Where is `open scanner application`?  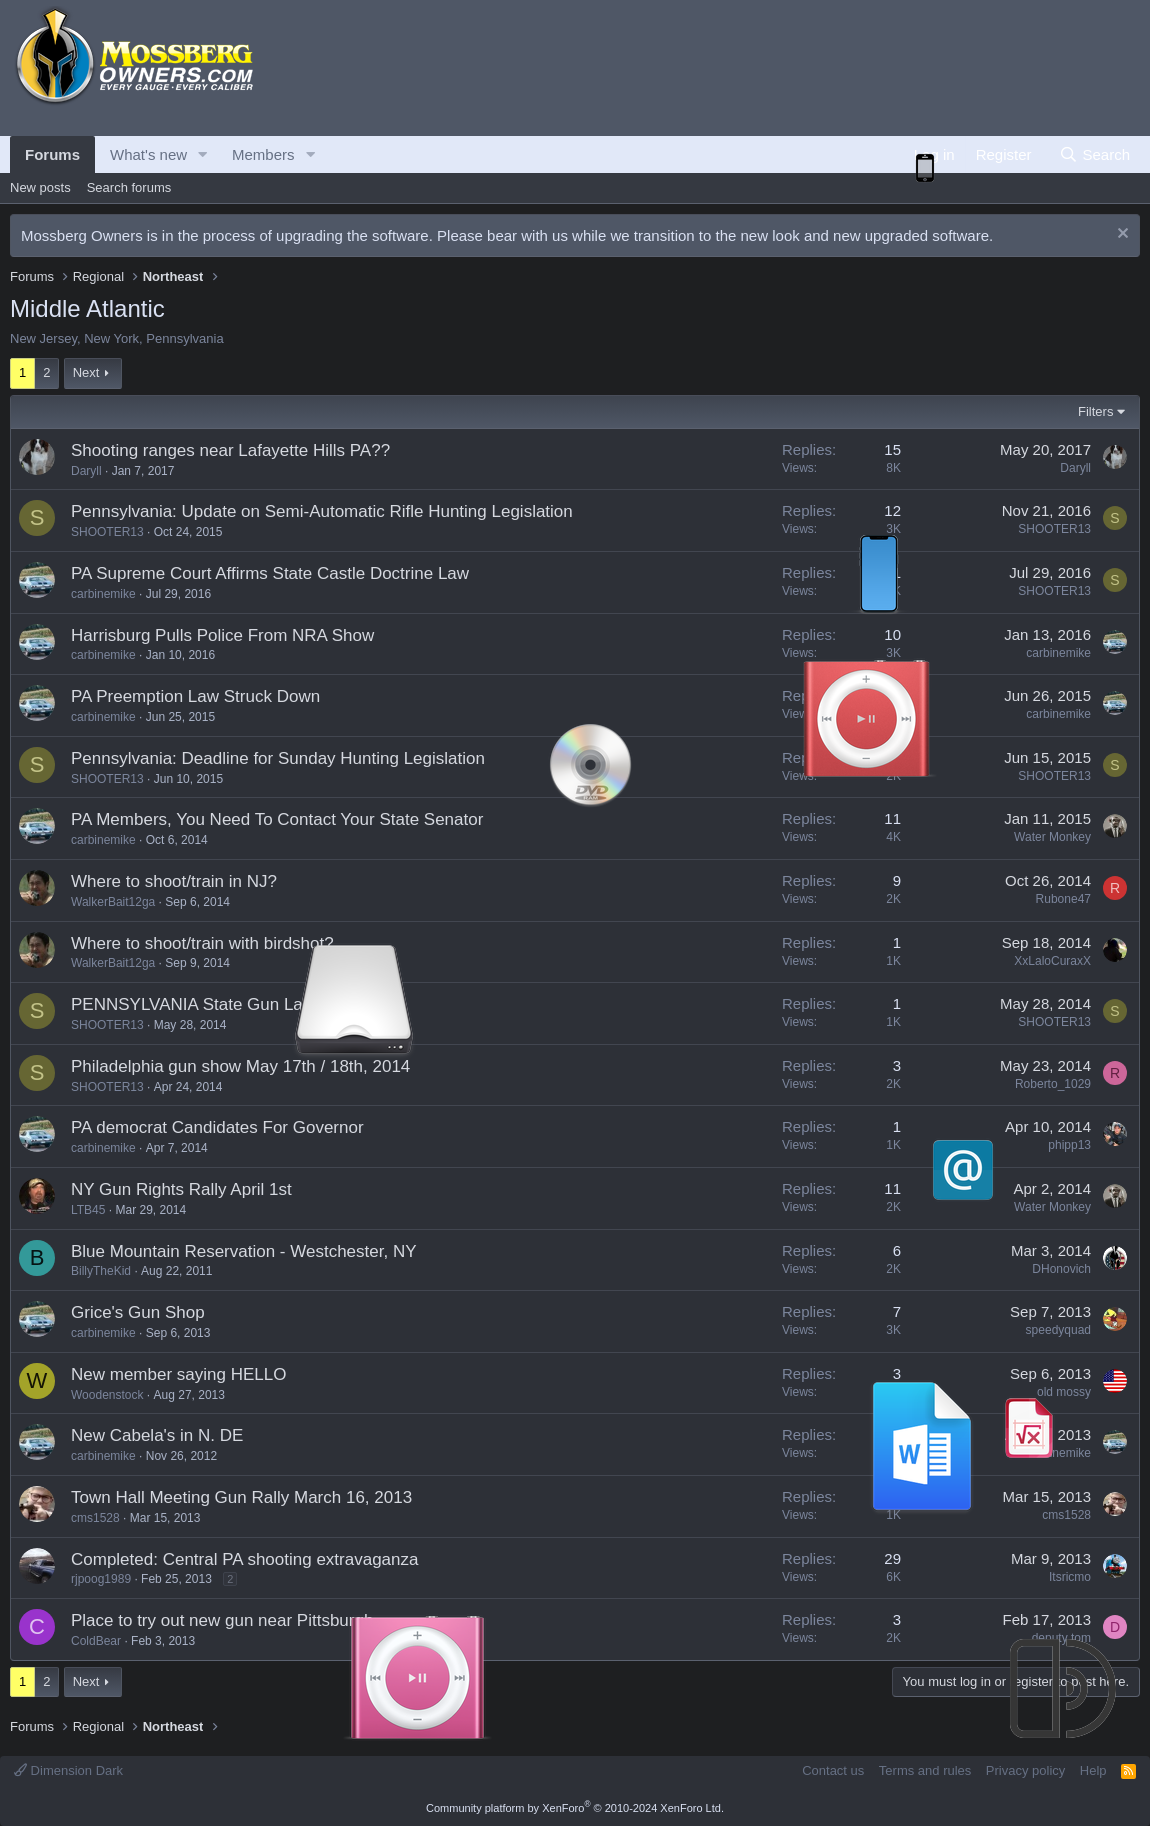
open scanner application is located at coordinates (354, 1001).